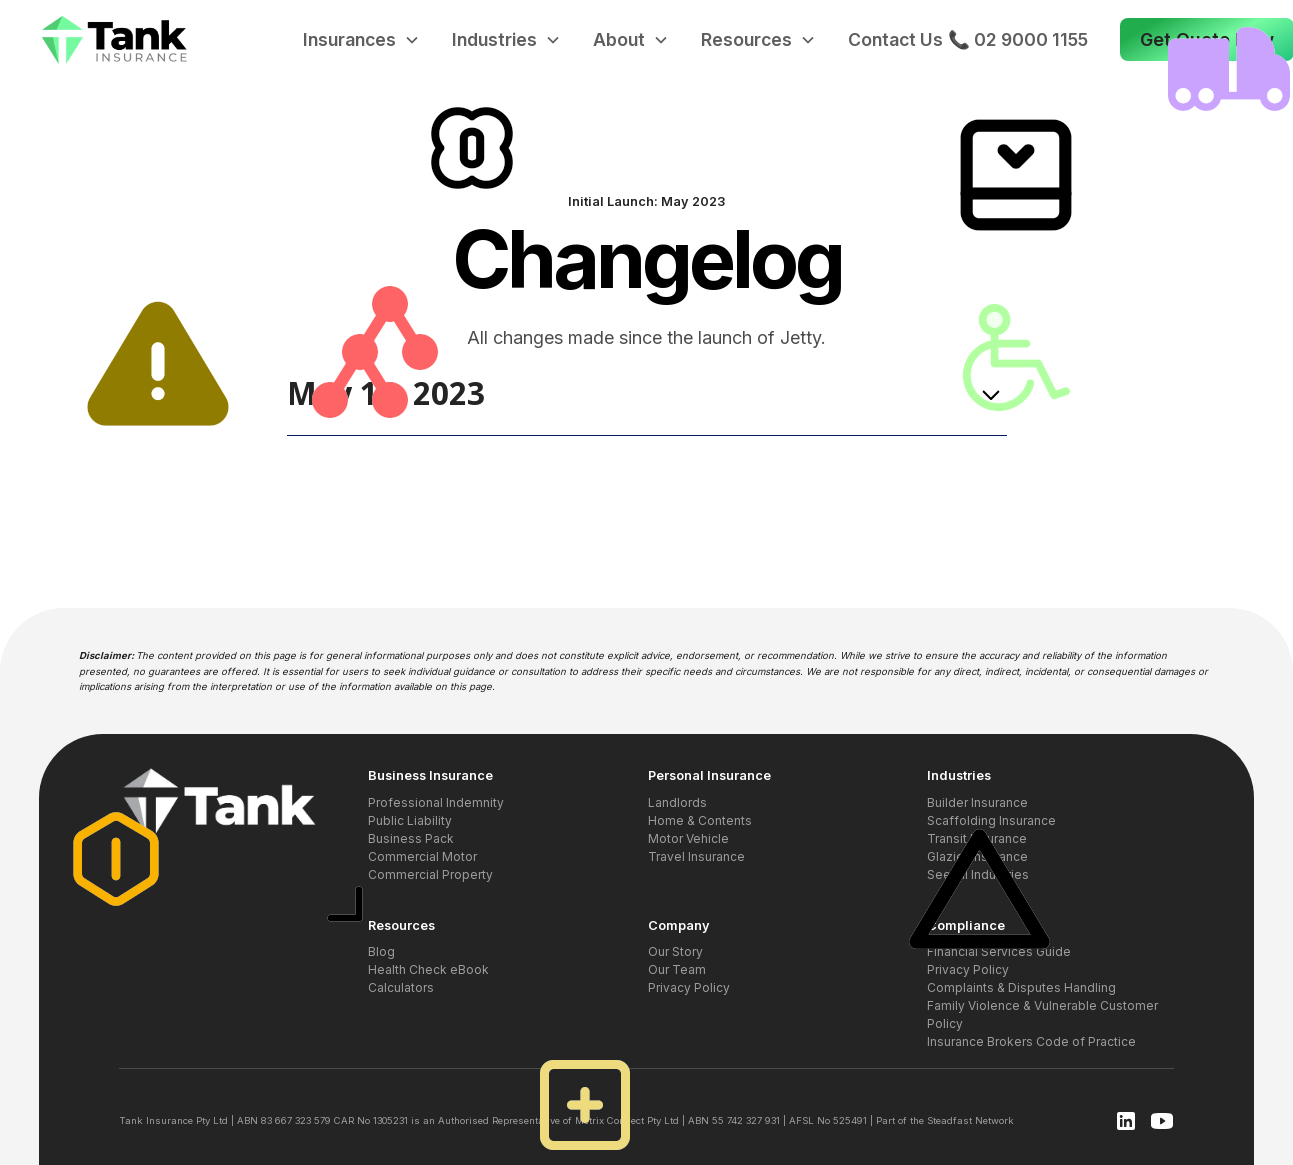  What do you see at coordinates (585, 1105) in the screenshot?
I see `add a new item or entry` at bounding box center [585, 1105].